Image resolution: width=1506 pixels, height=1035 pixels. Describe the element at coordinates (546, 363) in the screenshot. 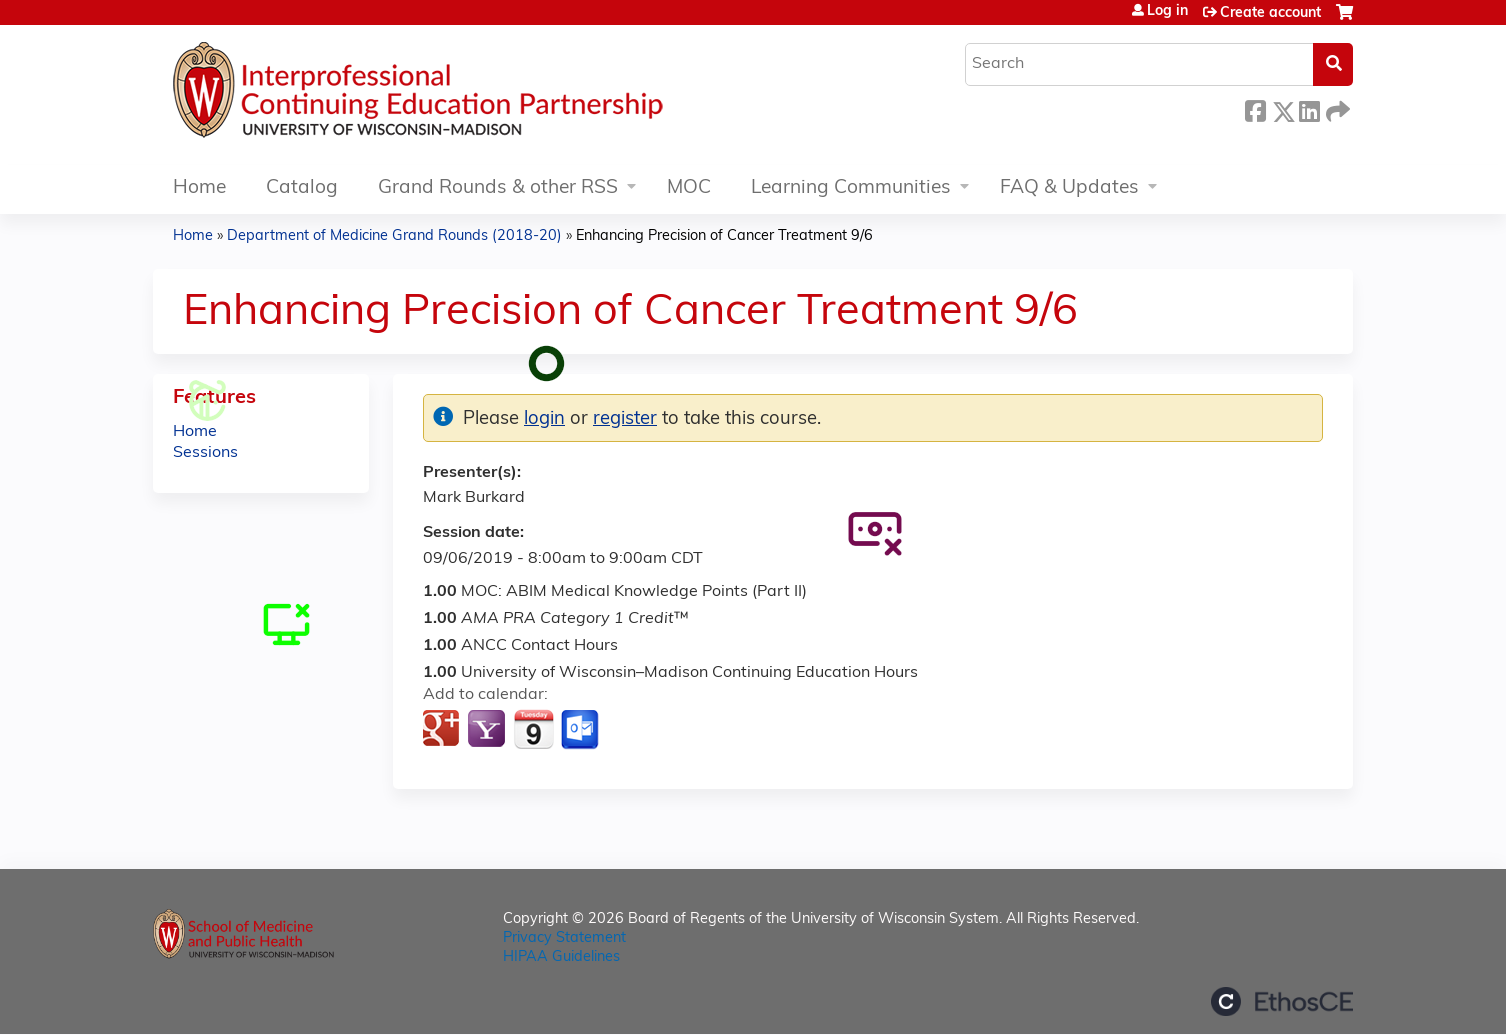

I see `indicates a data point or marker on a graph` at that location.